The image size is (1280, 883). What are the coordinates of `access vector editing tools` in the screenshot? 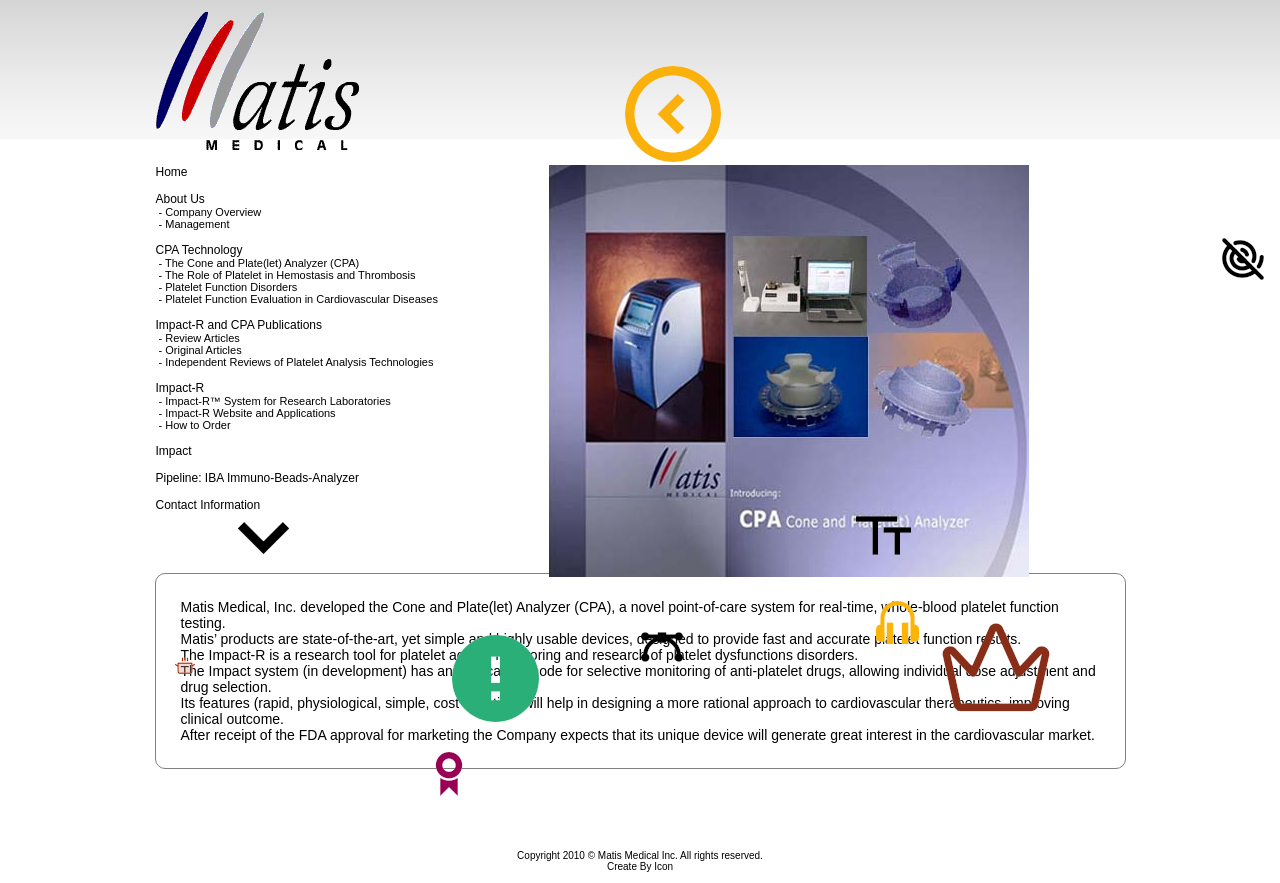 It's located at (662, 647).